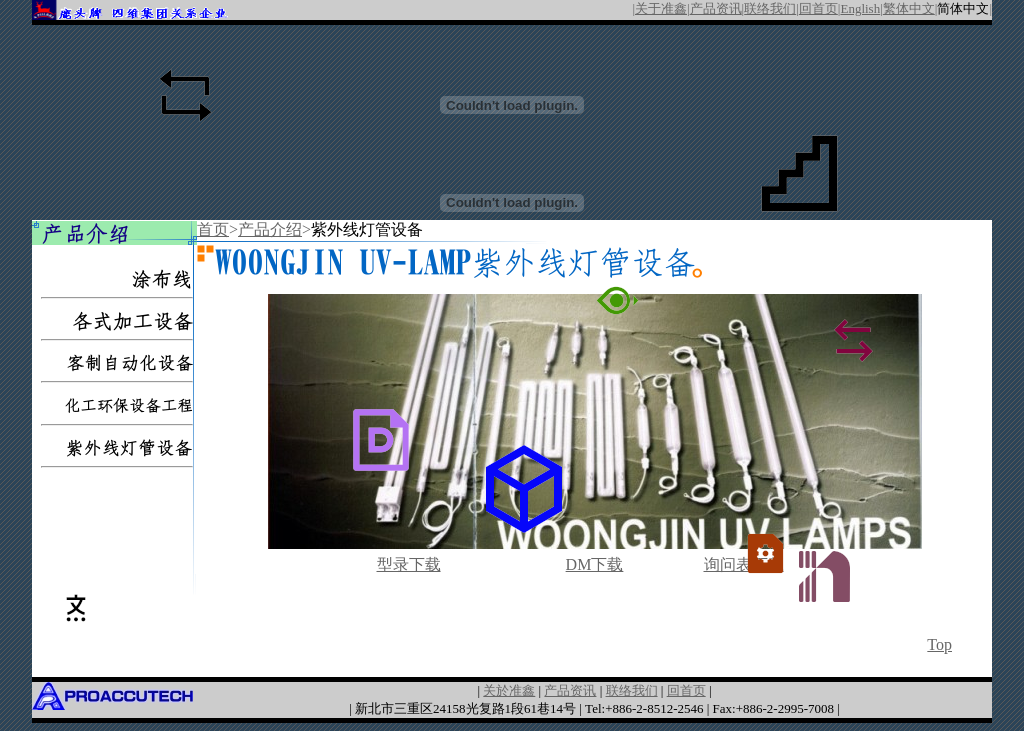 The image size is (1024, 731). I want to click on swap or exchange items, so click(853, 340).